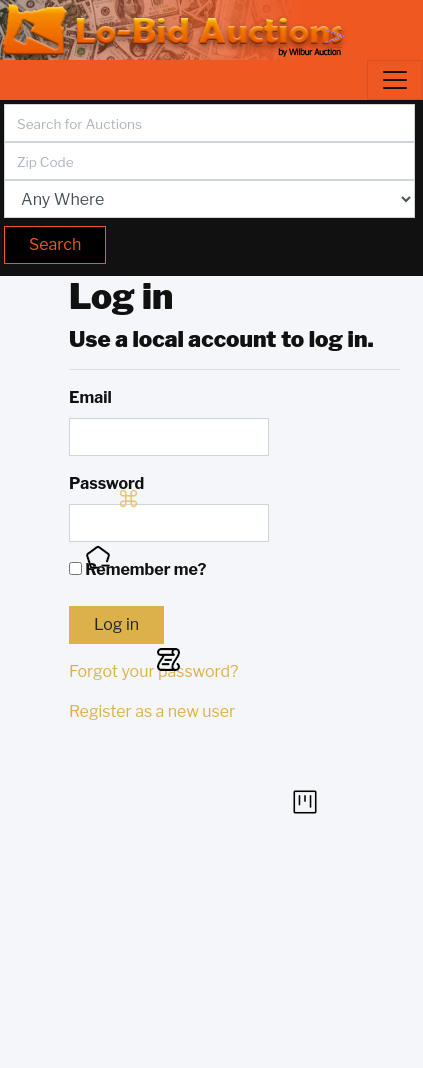  Describe the element at coordinates (334, 39) in the screenshot. I see `greater than or equal to mathematical operator` at that location.